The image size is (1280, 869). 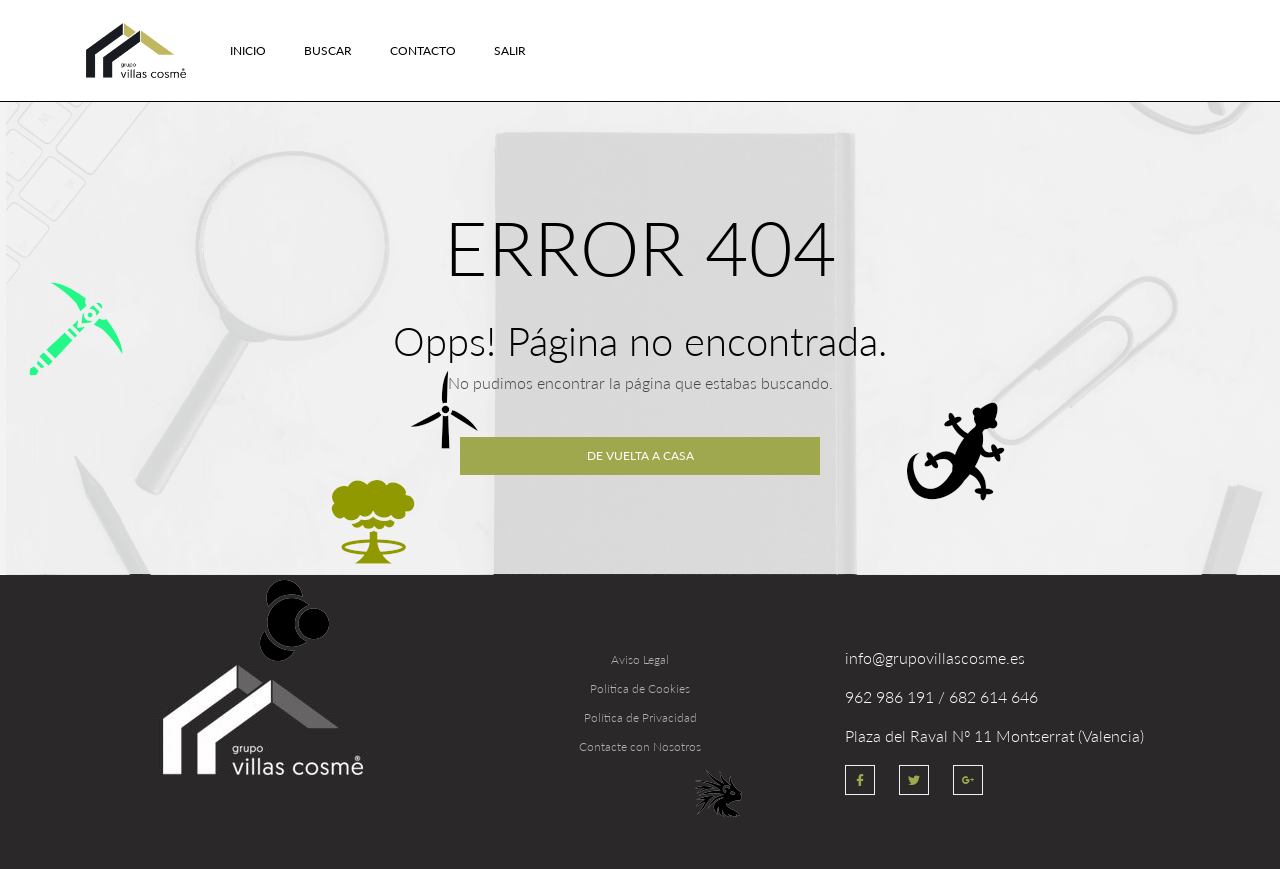 I want to click on indicates explosion or blast event in game, so click(x=373, y=522).